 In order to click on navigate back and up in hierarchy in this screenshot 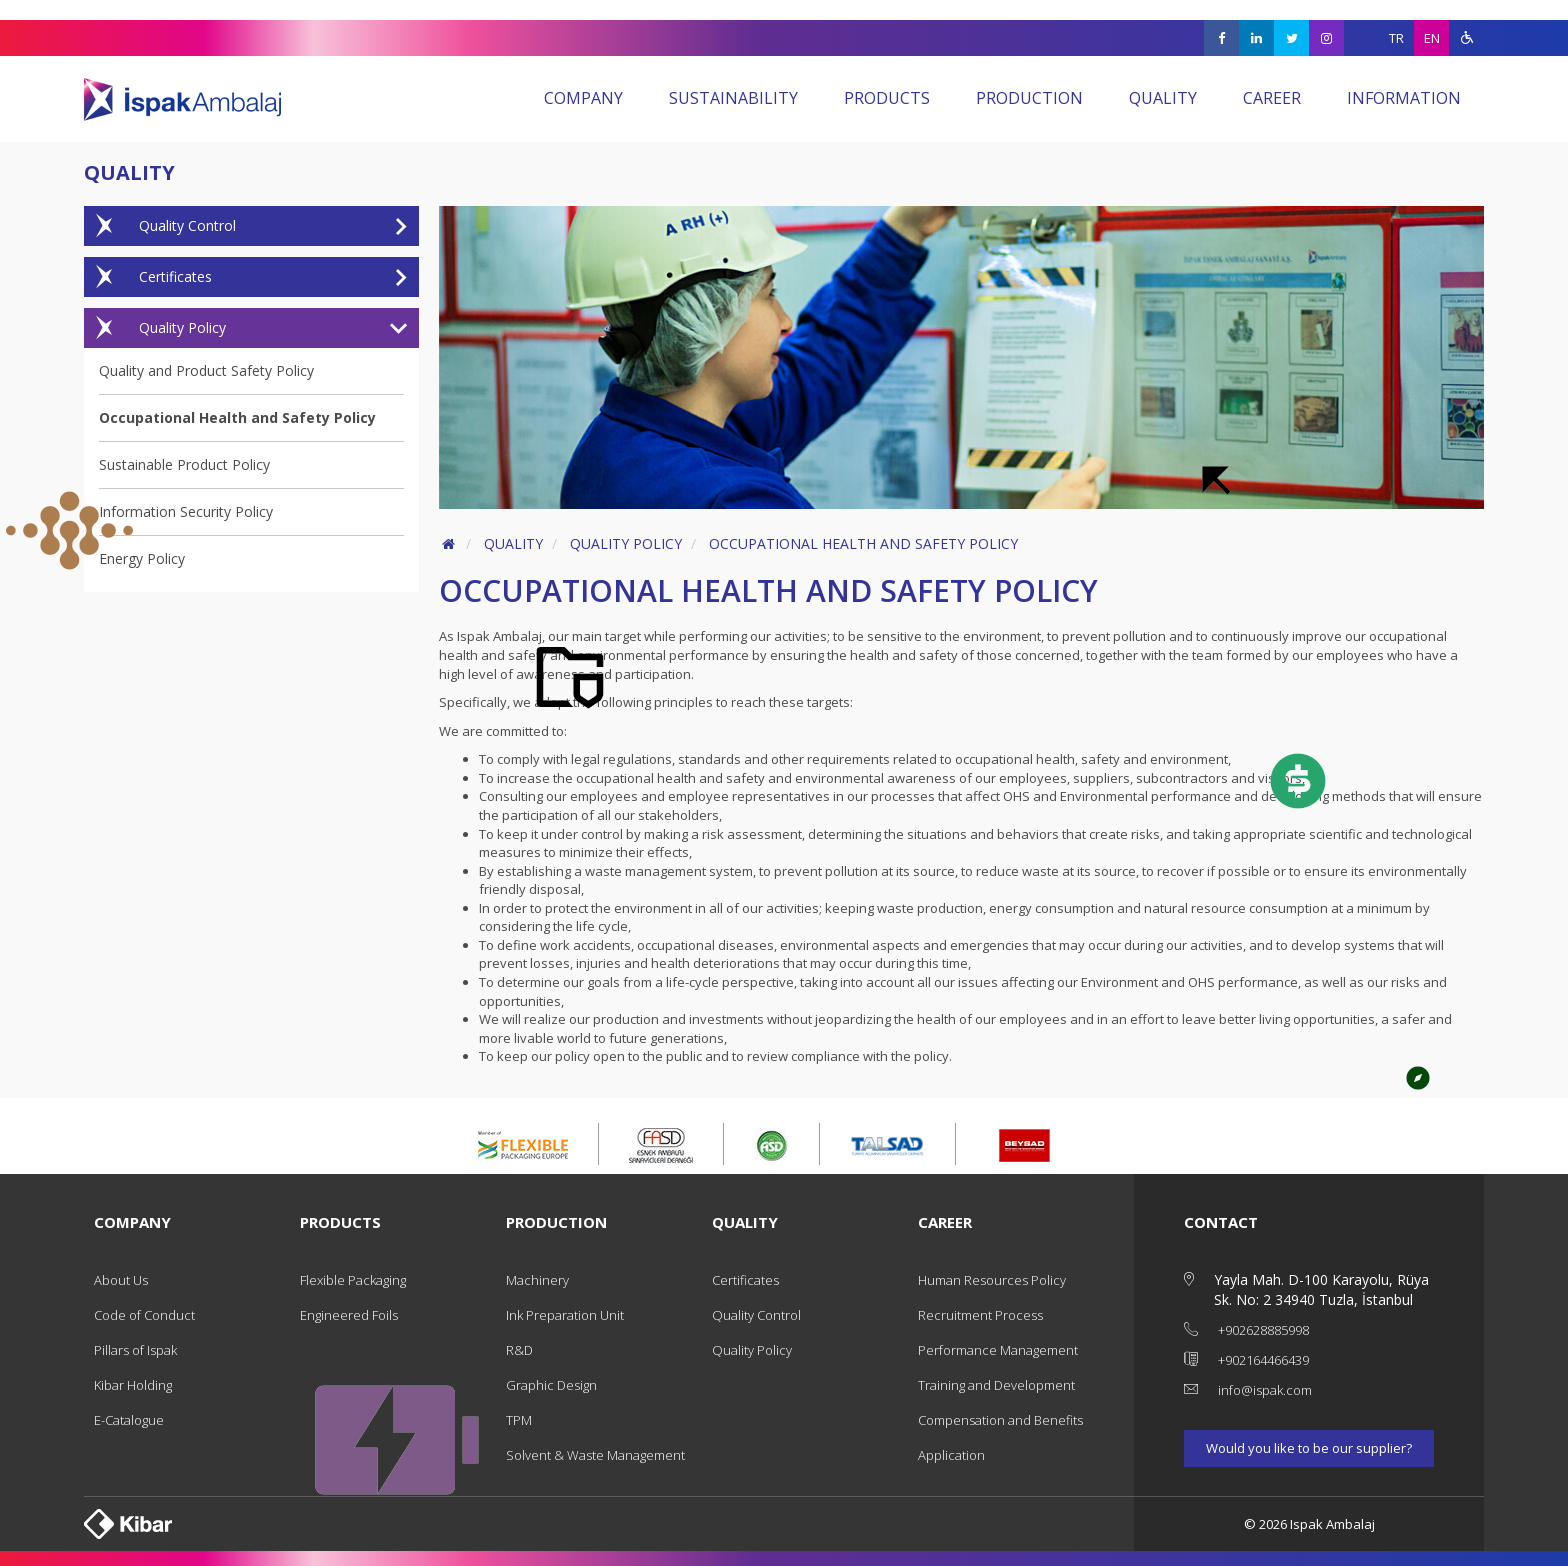, I will do `click(1216, 480)`.